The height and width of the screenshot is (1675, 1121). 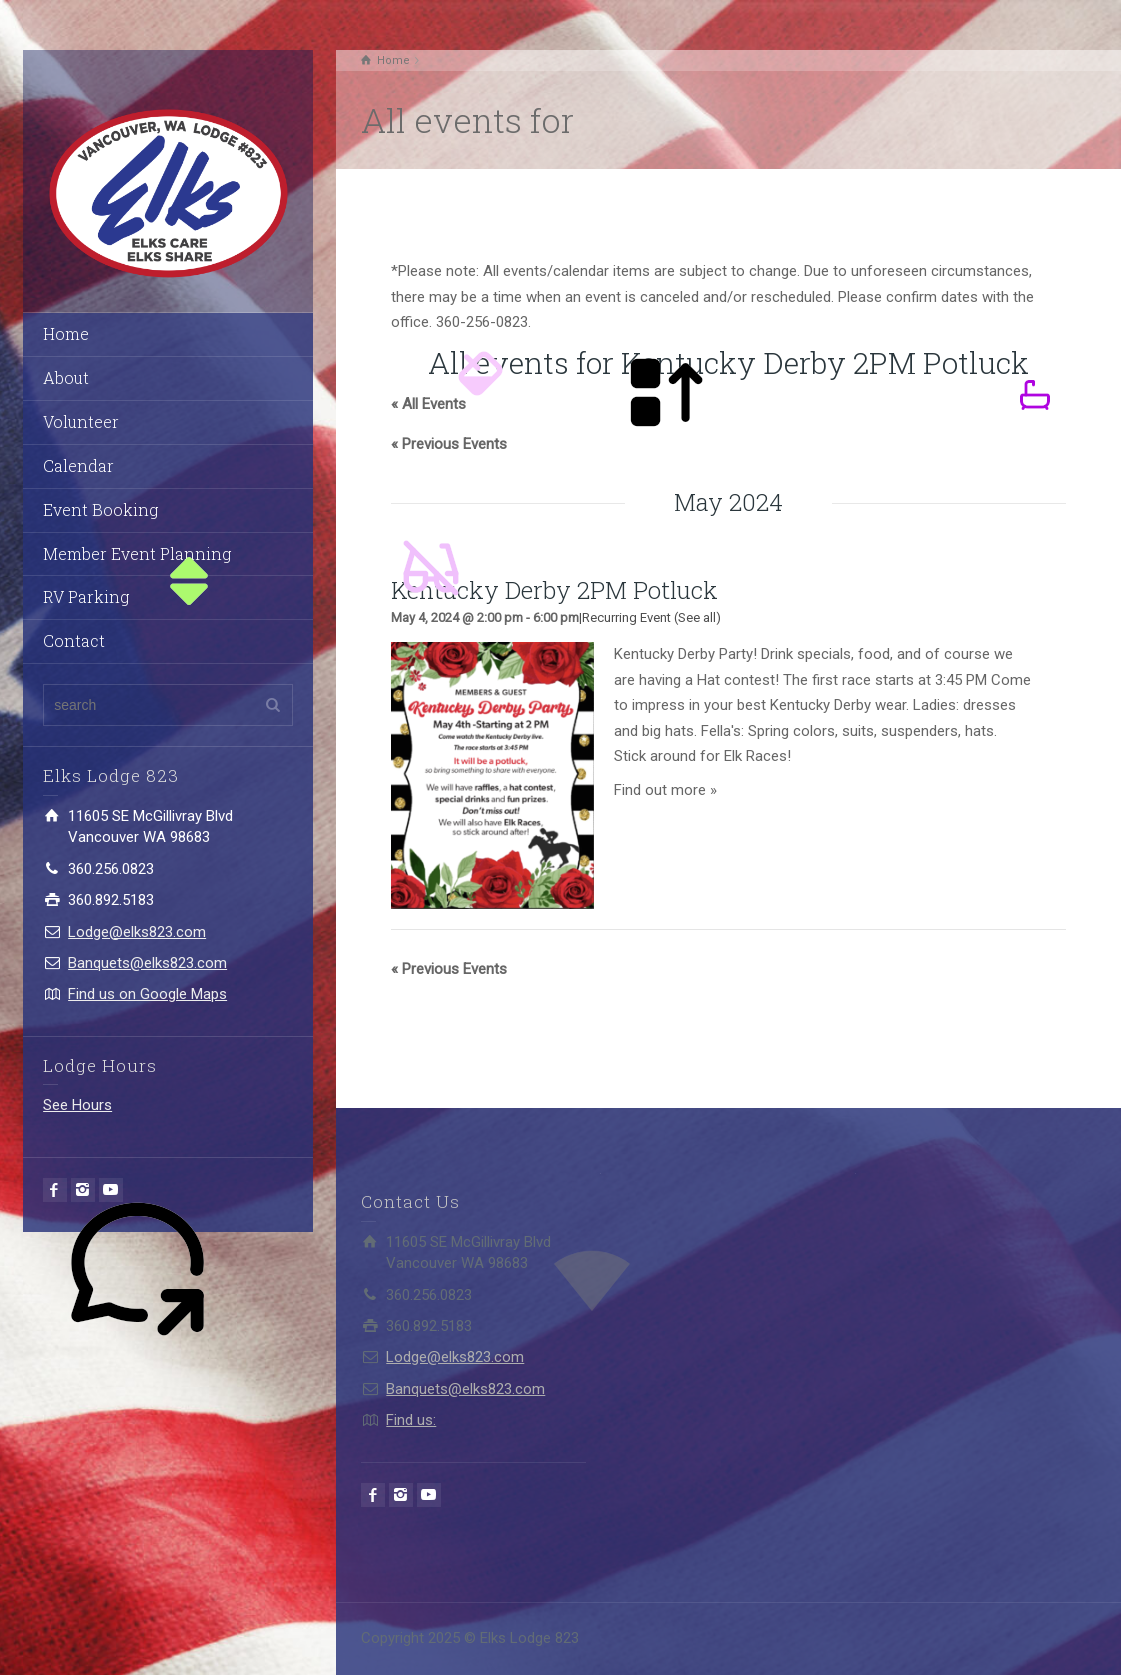 I want to click on indicates no wifi signal available, so click(x=592, y=1280).